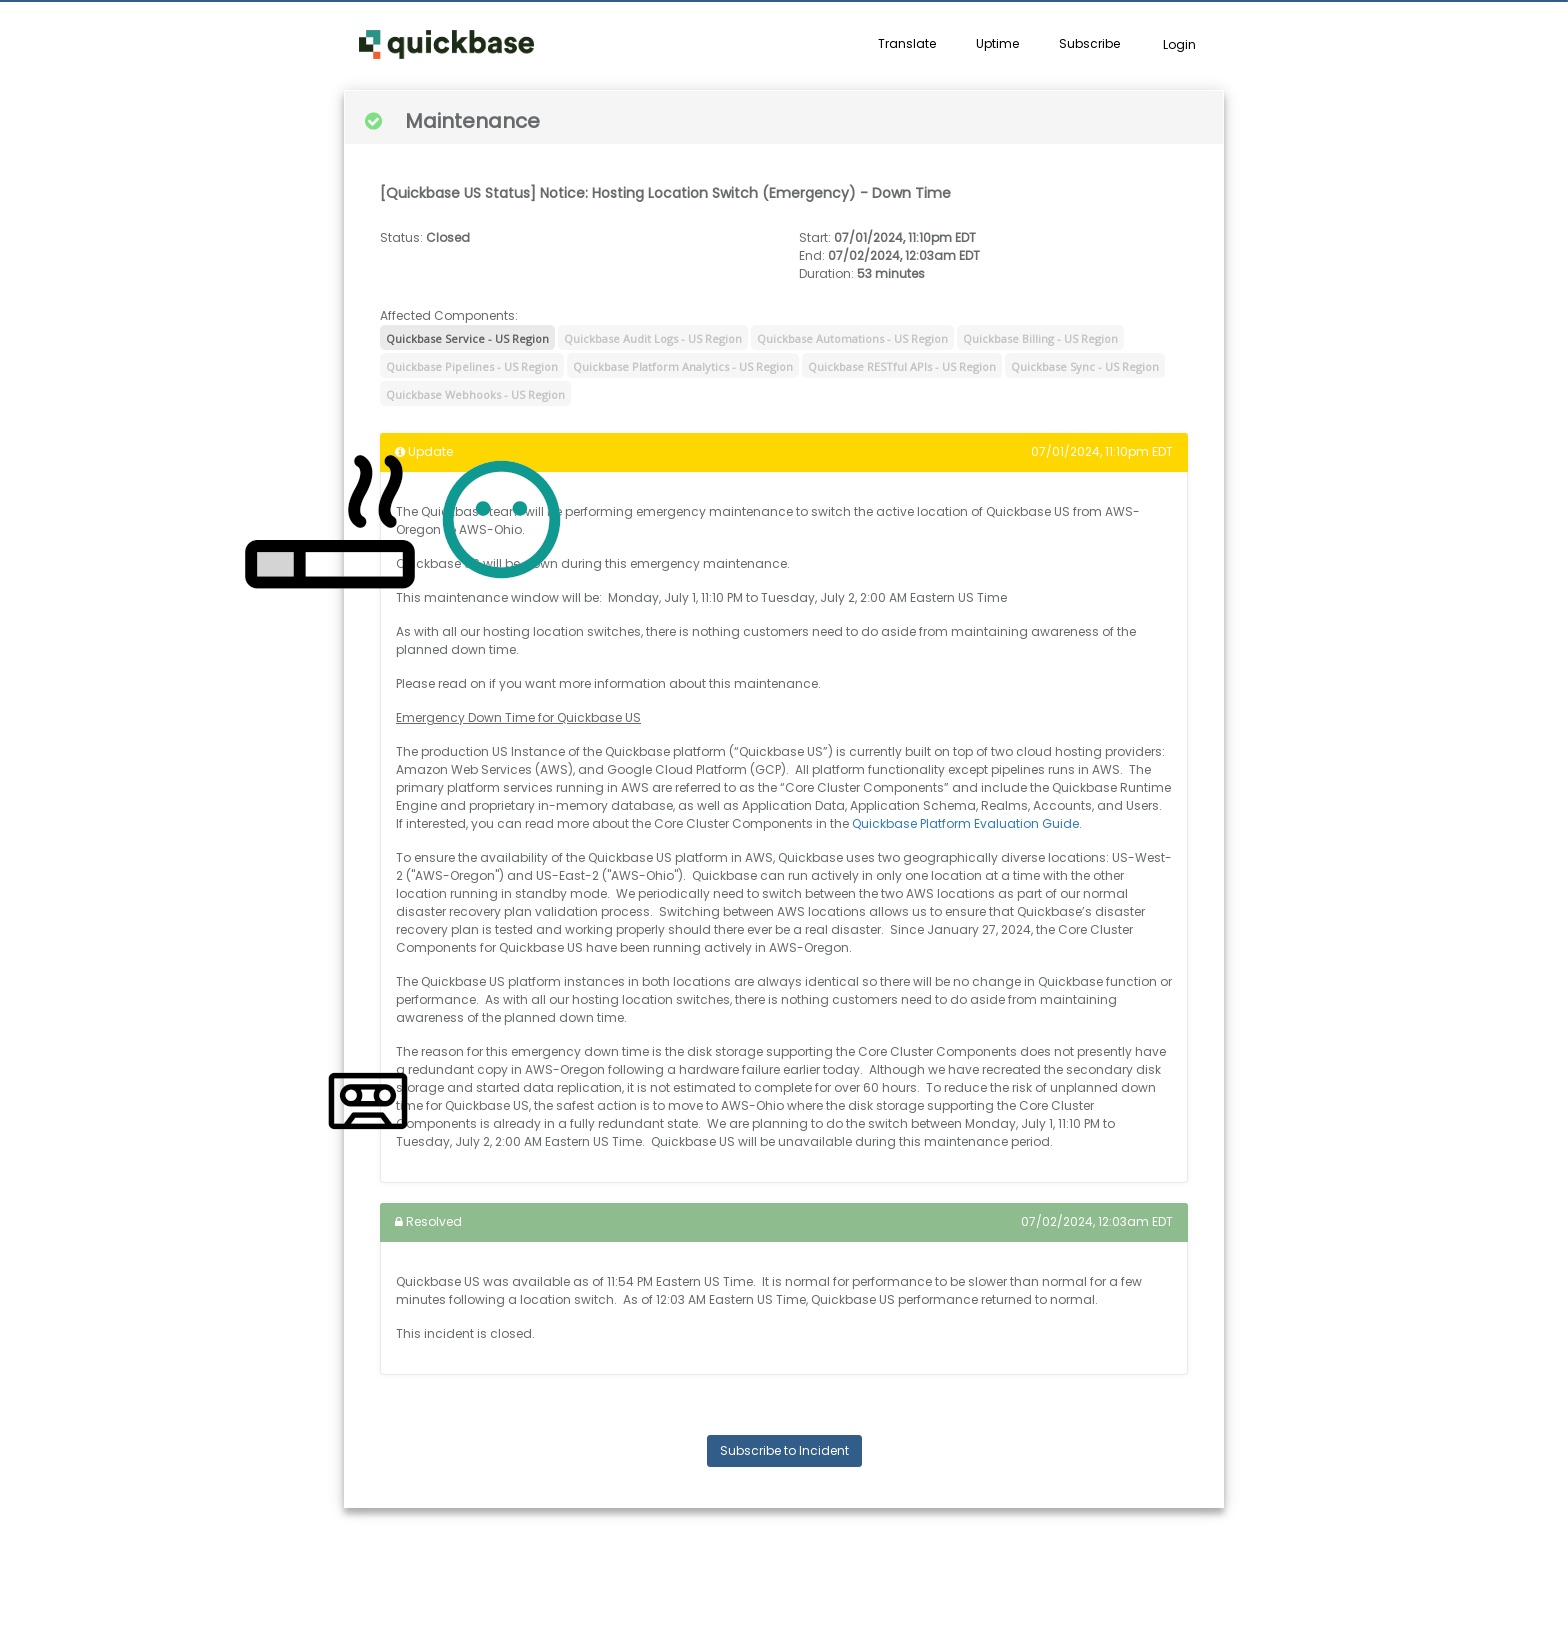 The width and height of the screenshot is (1568, 1633). Describe the element at coordinates (330, 540) in the screenshot. I see `indicates a designated smoking area` at that location.